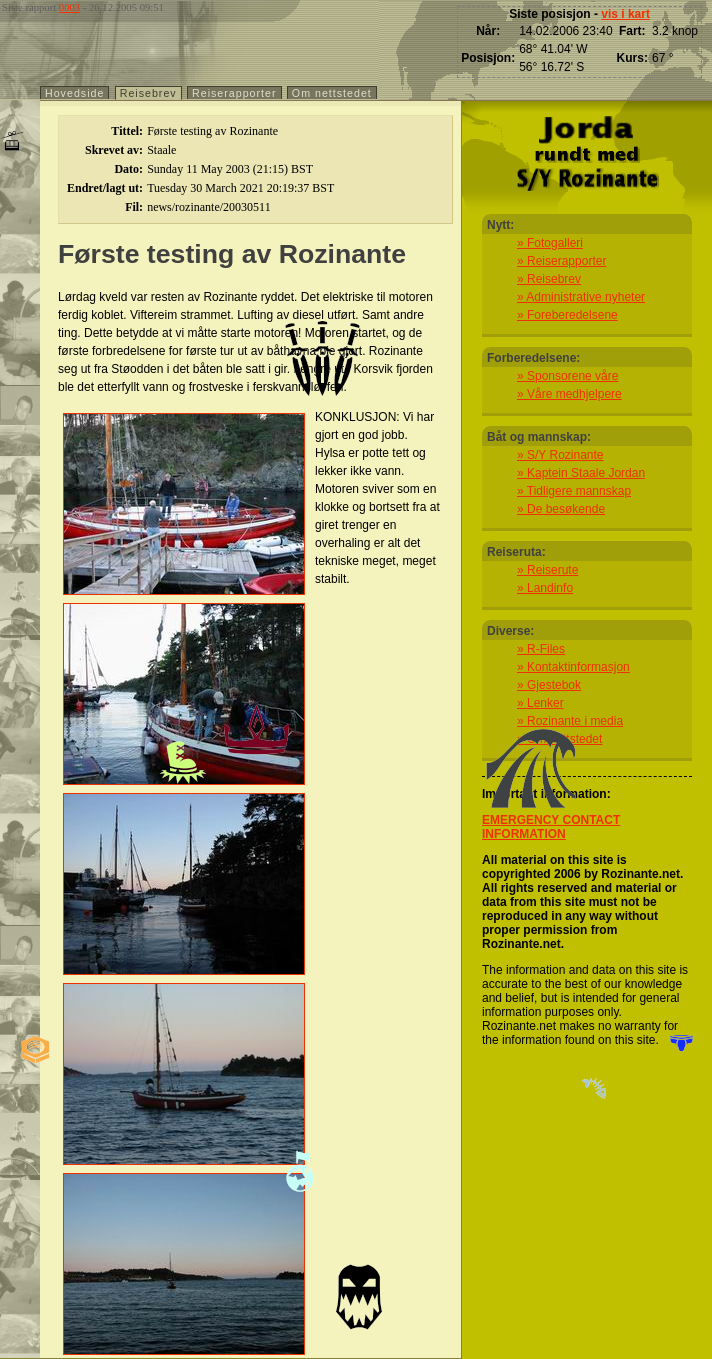 This screenshot has height=1359, width=712. Describe the element at coordinates (183, 763) in the screenshot. I see `perform a stomp or ground attack` at that location.